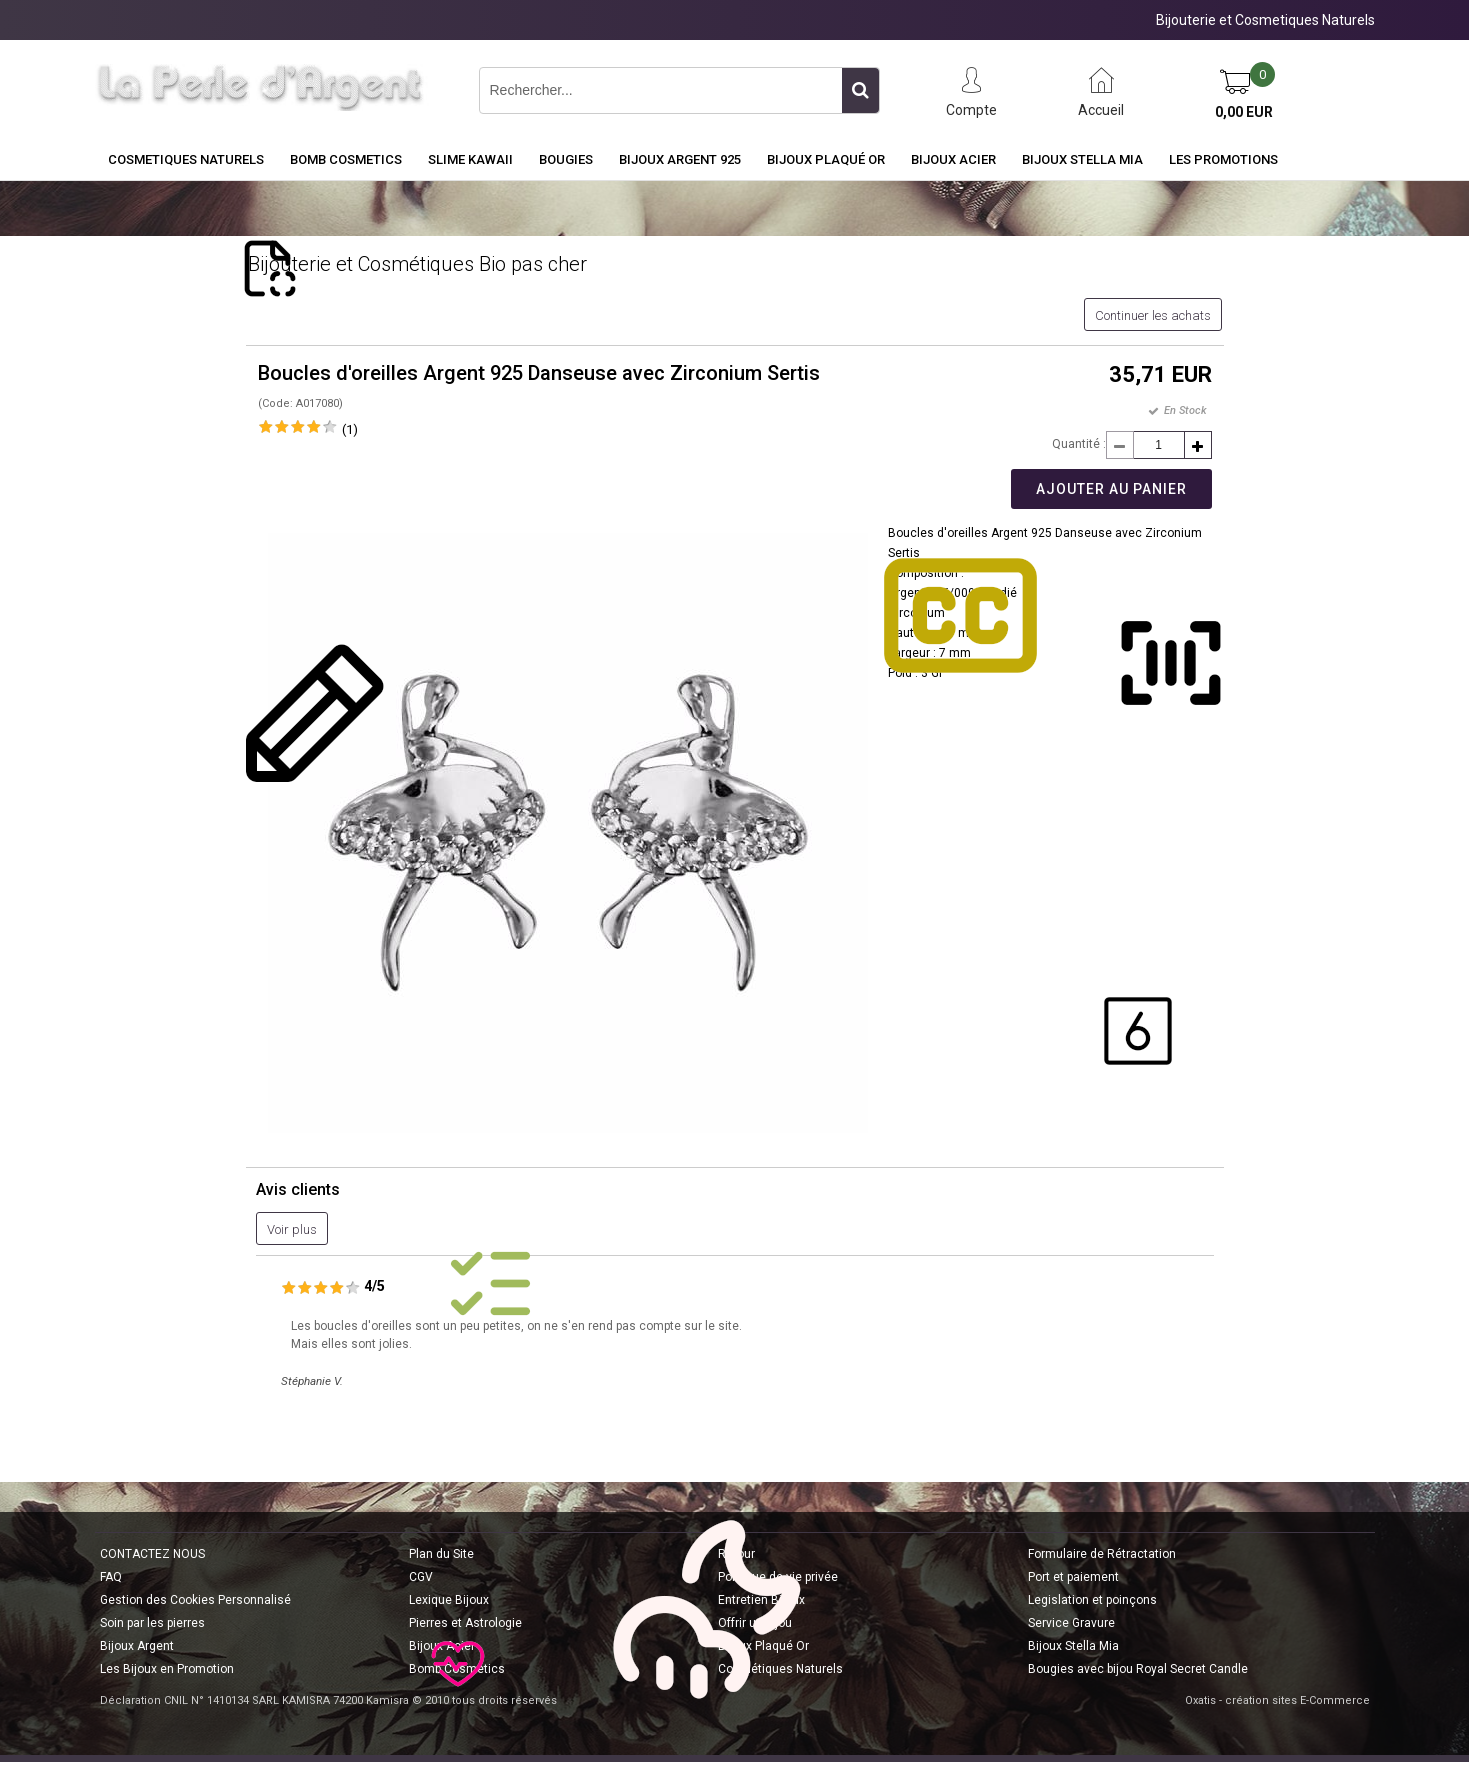 The image size is (1469, 1771). I want to click on edit or modify content, so click(312, 716).